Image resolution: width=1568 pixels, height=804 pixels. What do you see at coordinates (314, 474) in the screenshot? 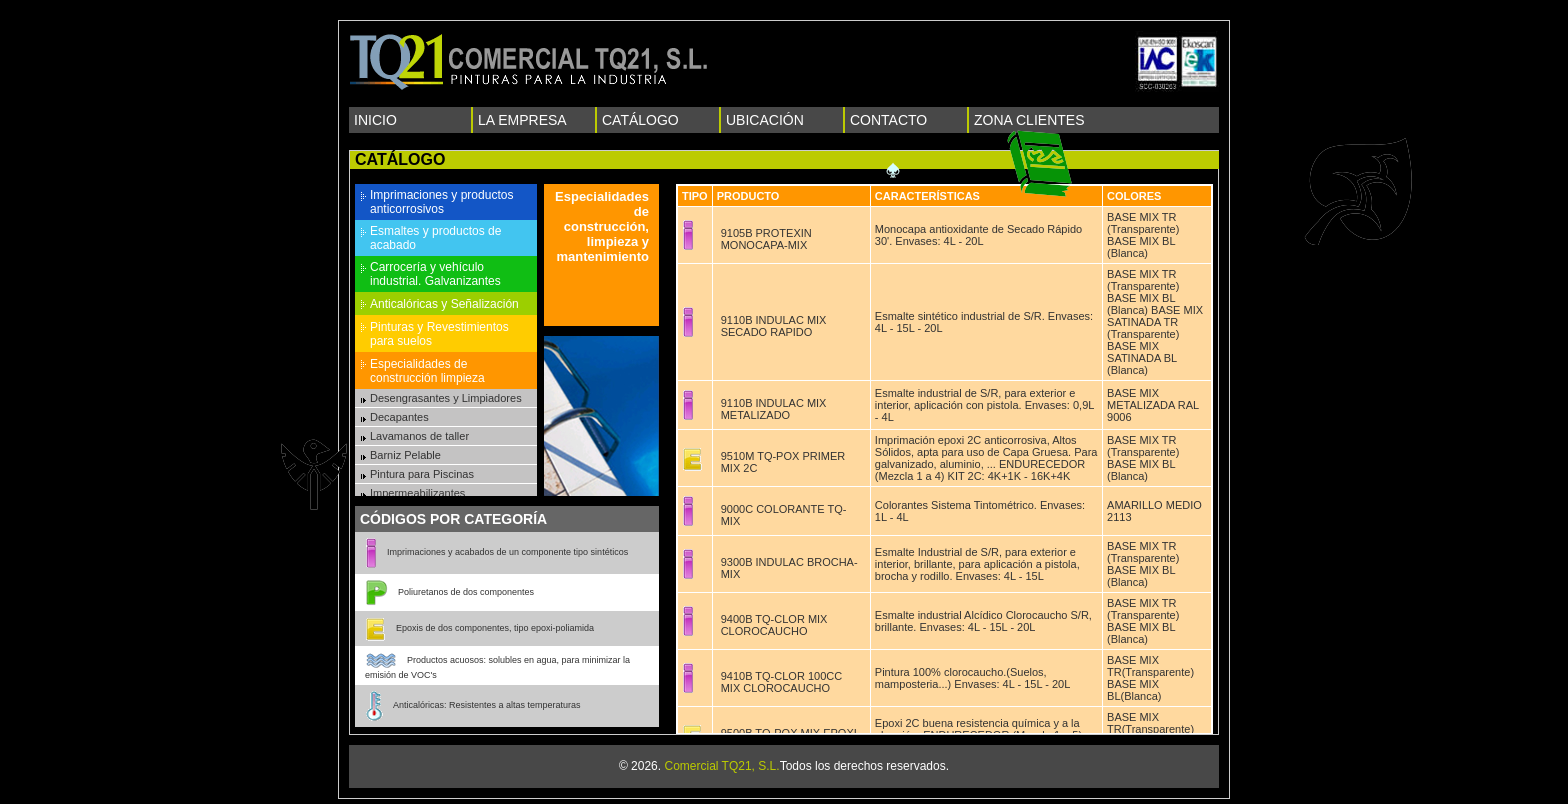
I see `royal or ceremonial item in a fantasy game inventory` at bounding box center [314, 474].